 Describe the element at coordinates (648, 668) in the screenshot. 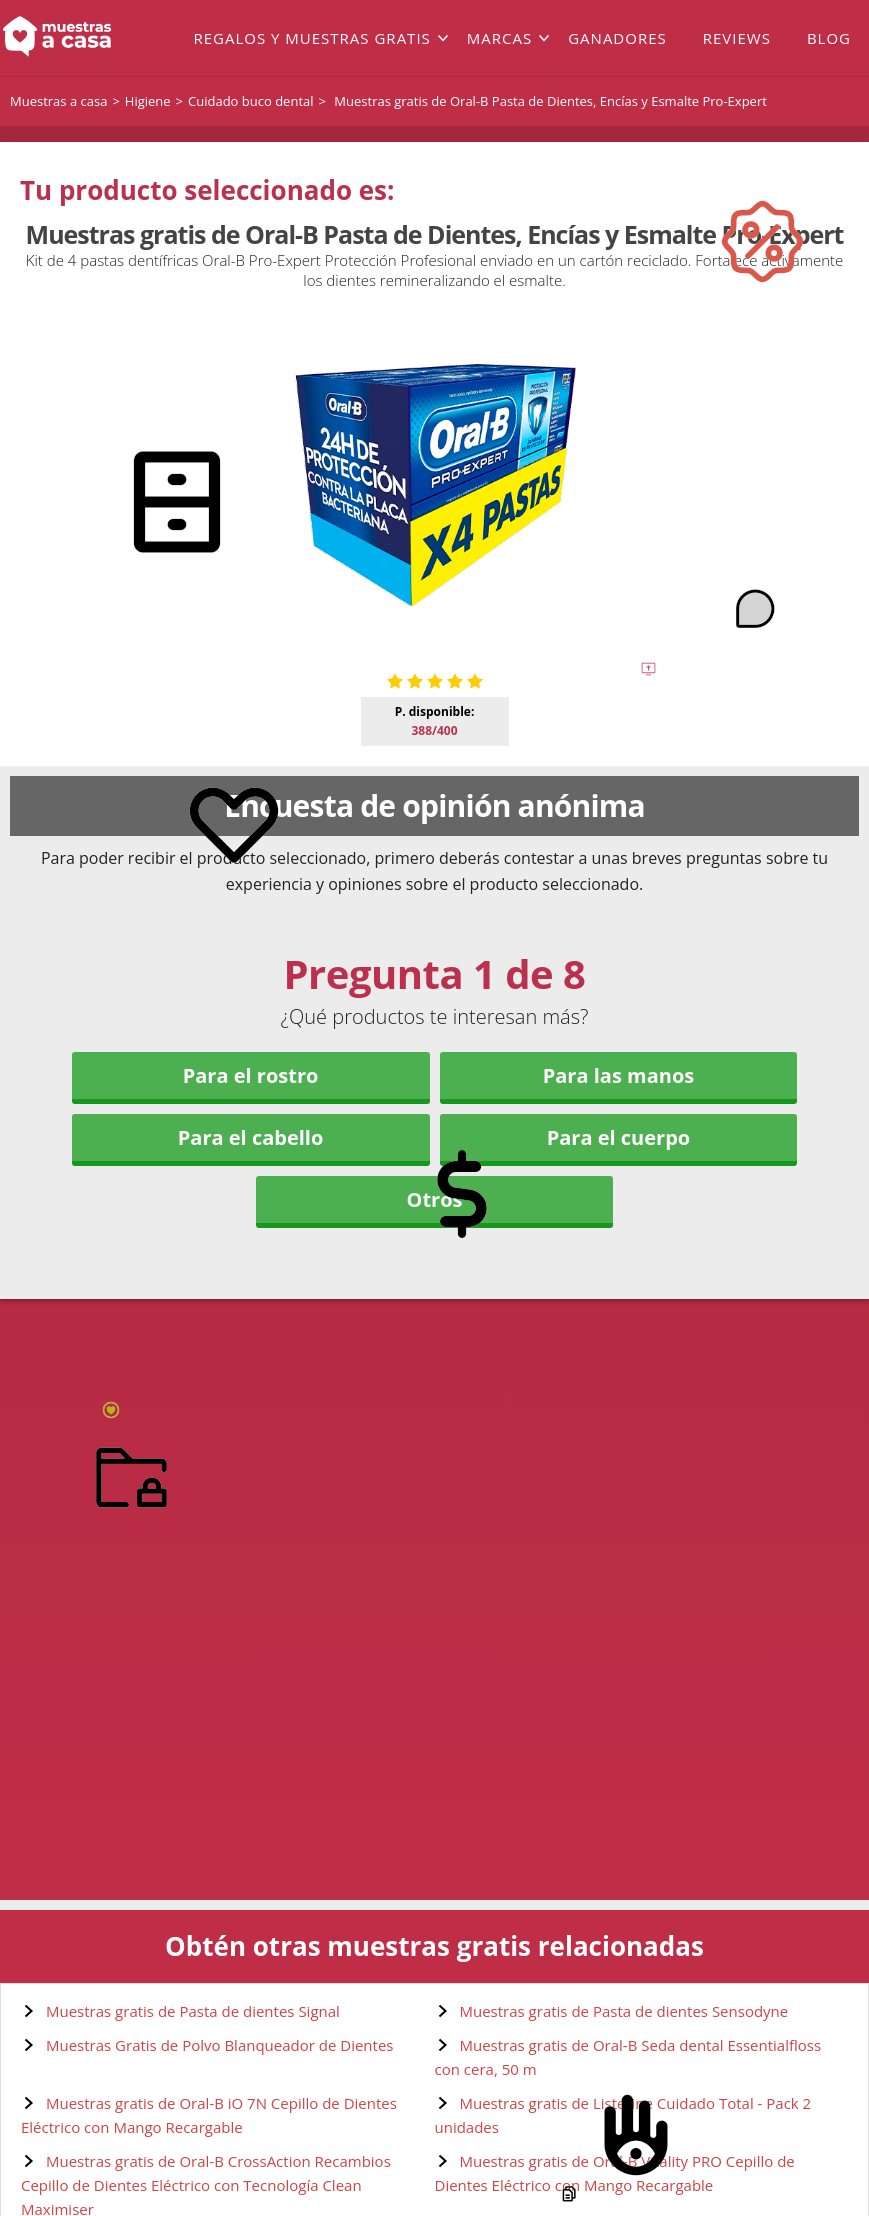

I see `upload file to desktop or monitor` at that location.